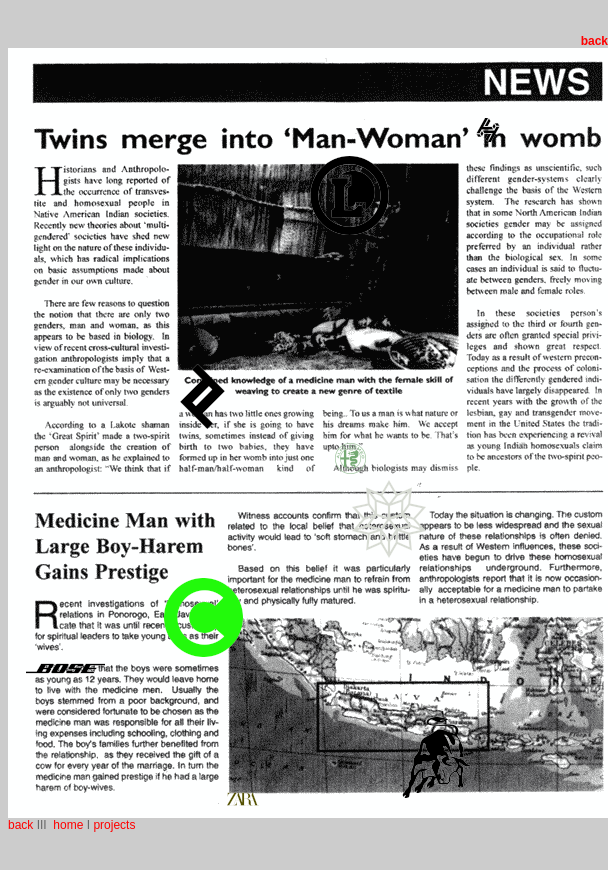 Image resolution: width=608 pixels, height=870 pixels. I want to click on Alfa Romeo brand logo, so click(350, 458).